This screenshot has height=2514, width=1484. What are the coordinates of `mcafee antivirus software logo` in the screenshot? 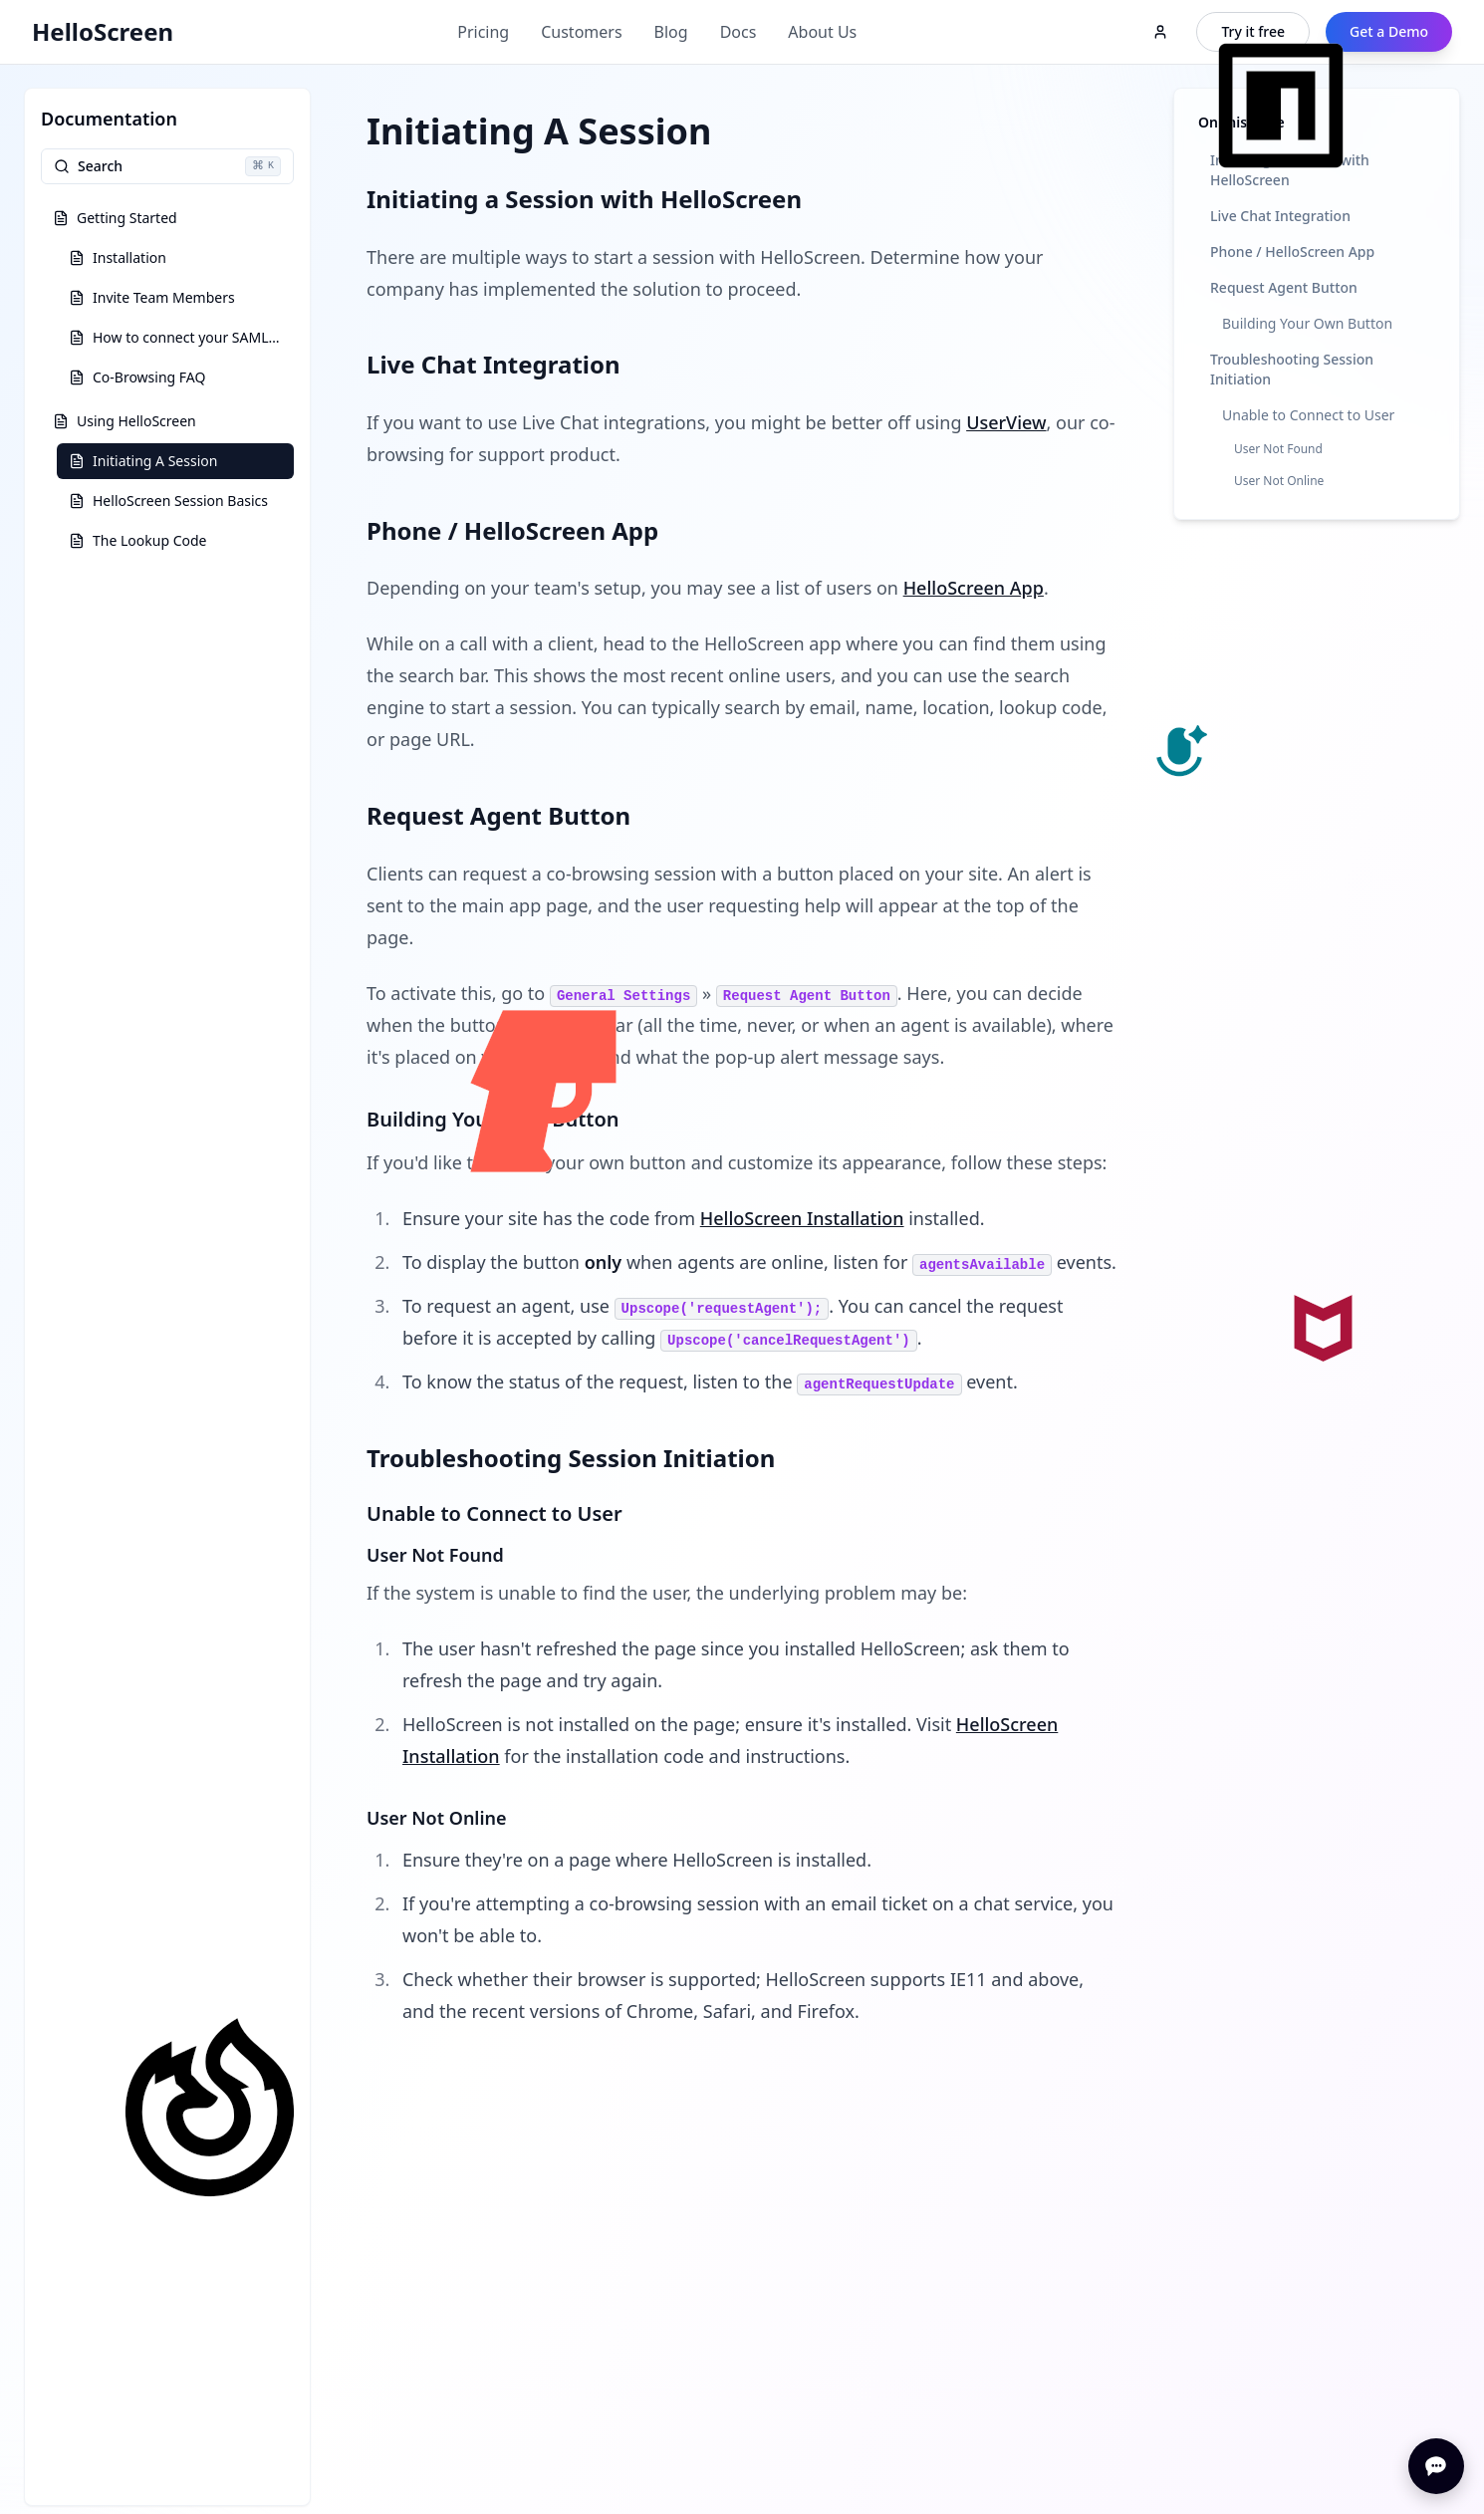 It's located at (1323, 1328).